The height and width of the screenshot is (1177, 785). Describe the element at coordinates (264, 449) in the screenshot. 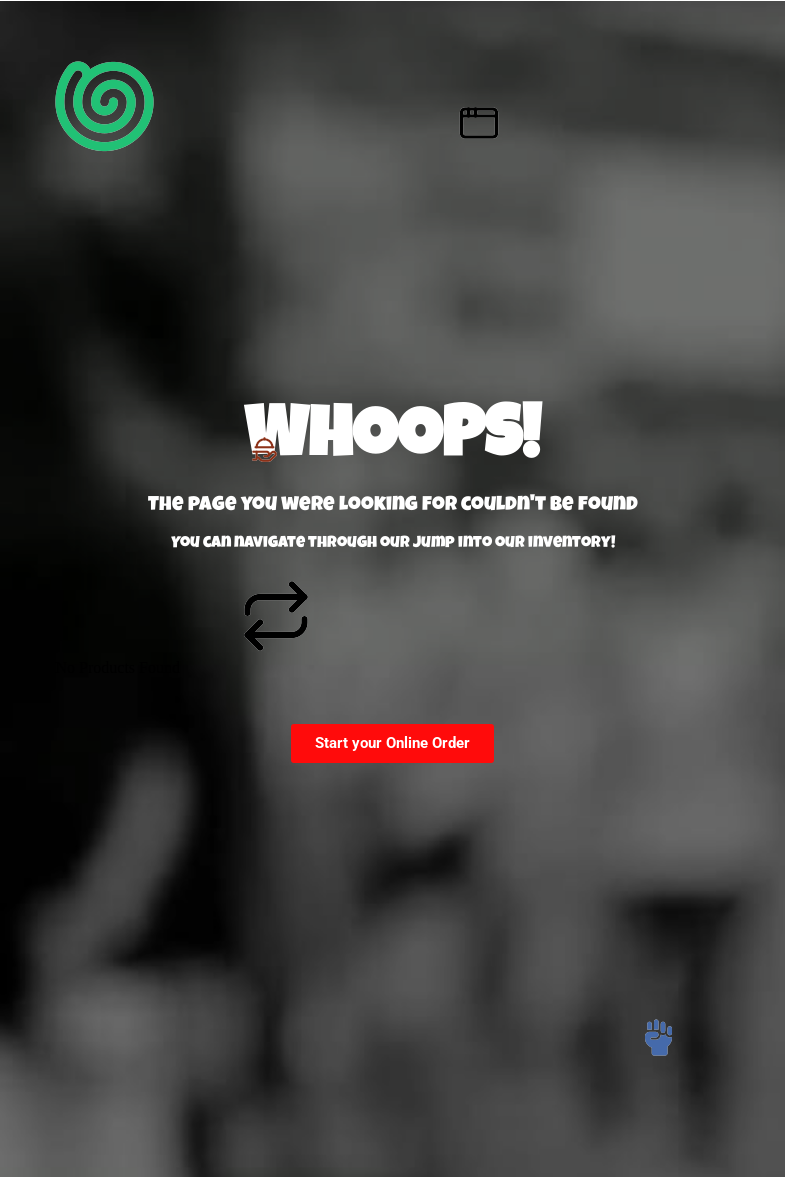

I see `food delivery or catering service` at that location.